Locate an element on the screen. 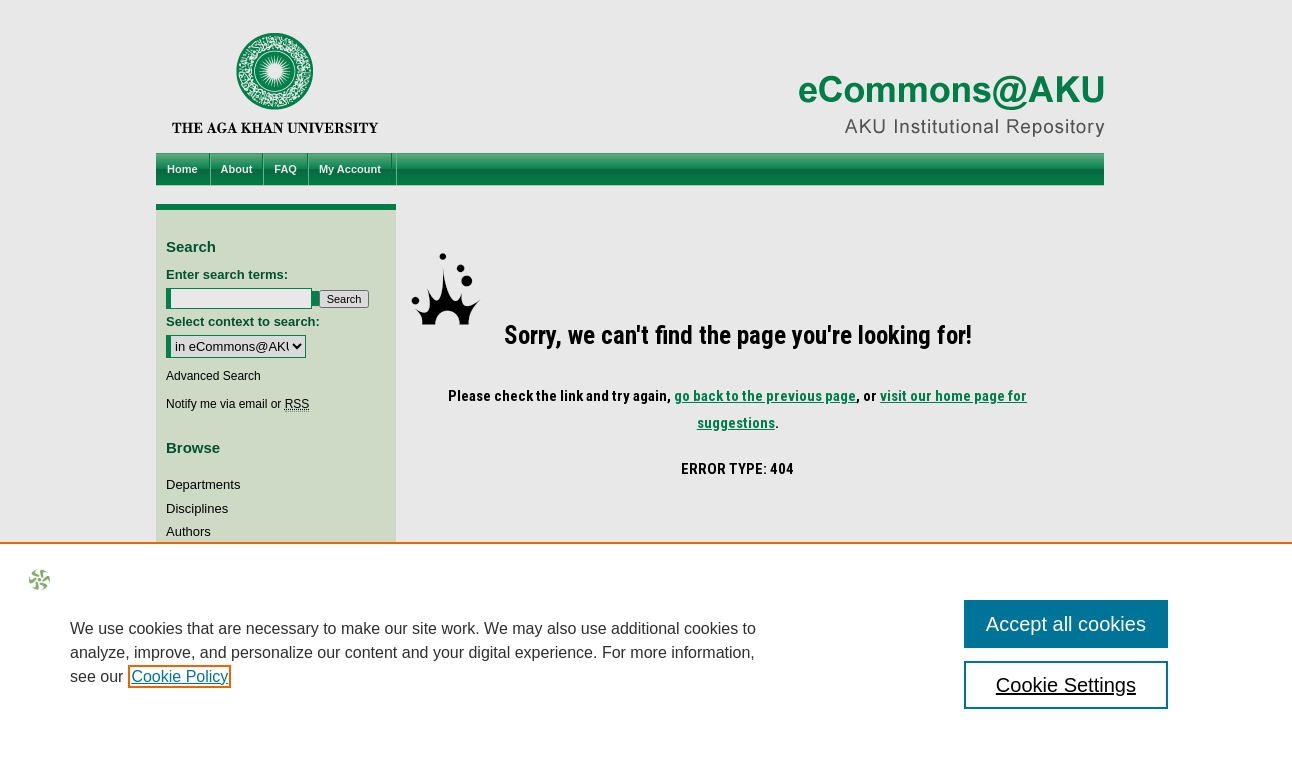 This screenshot has width=1292, height=762. indicates a splash effect or water impact in gameplay is located at coordinates (446, 289).